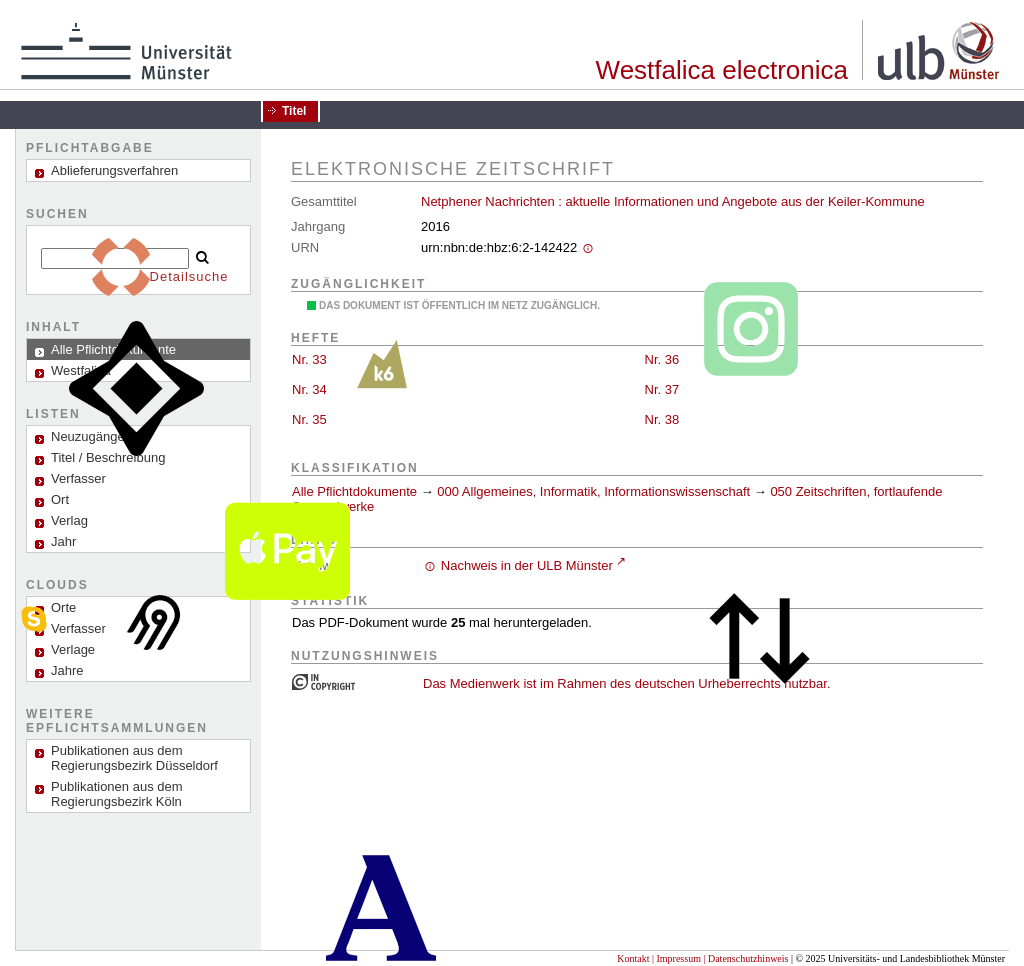 The image size is (1024, 966). Describe the element at coordinates (381, 908) in the screenshot. I see `link to academia.edu profile` at that location.